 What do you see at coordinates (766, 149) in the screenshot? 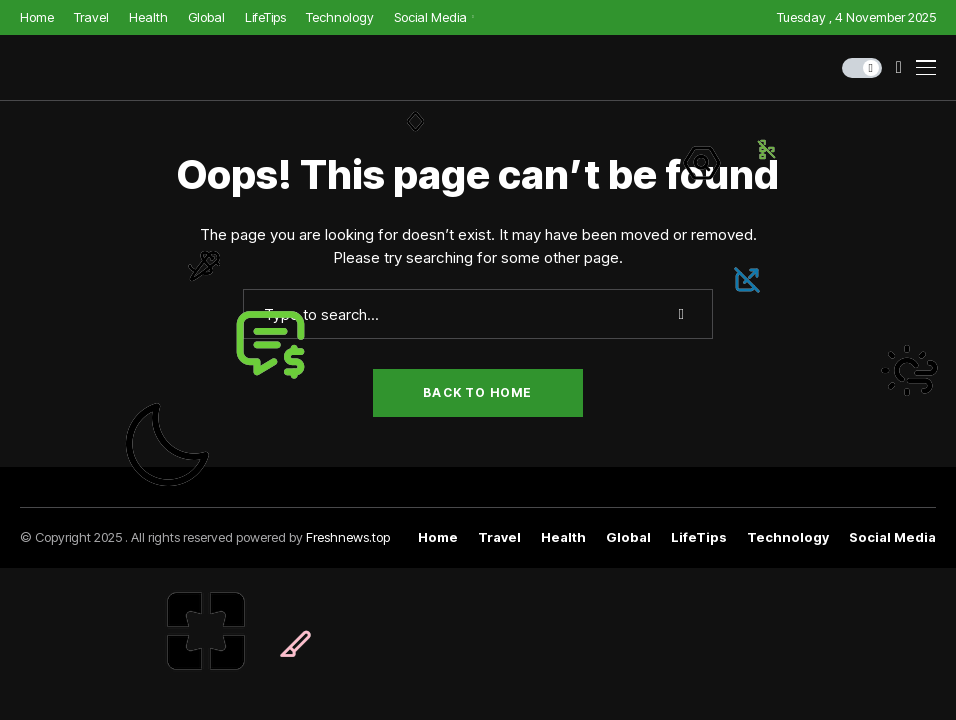
I see `disable schema or data structure view` at bounding box center [766, 149].